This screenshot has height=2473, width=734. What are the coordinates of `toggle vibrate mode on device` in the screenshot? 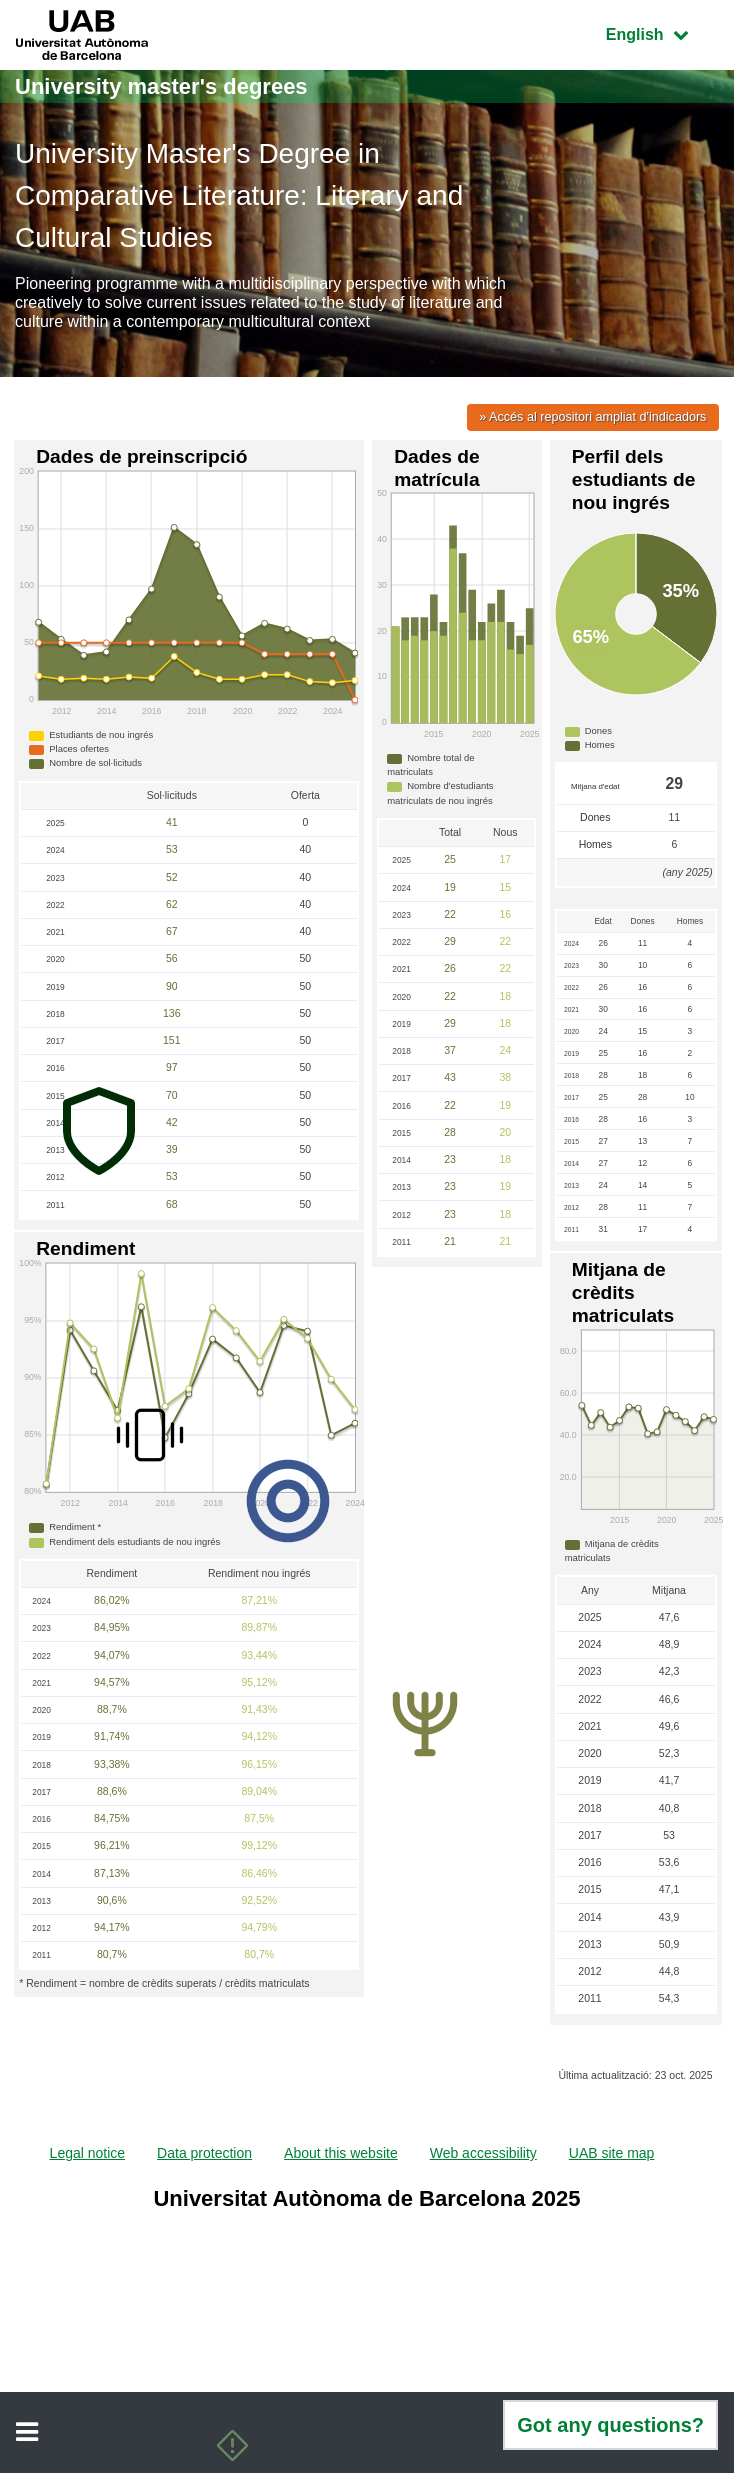 It's located at (150, 1435).